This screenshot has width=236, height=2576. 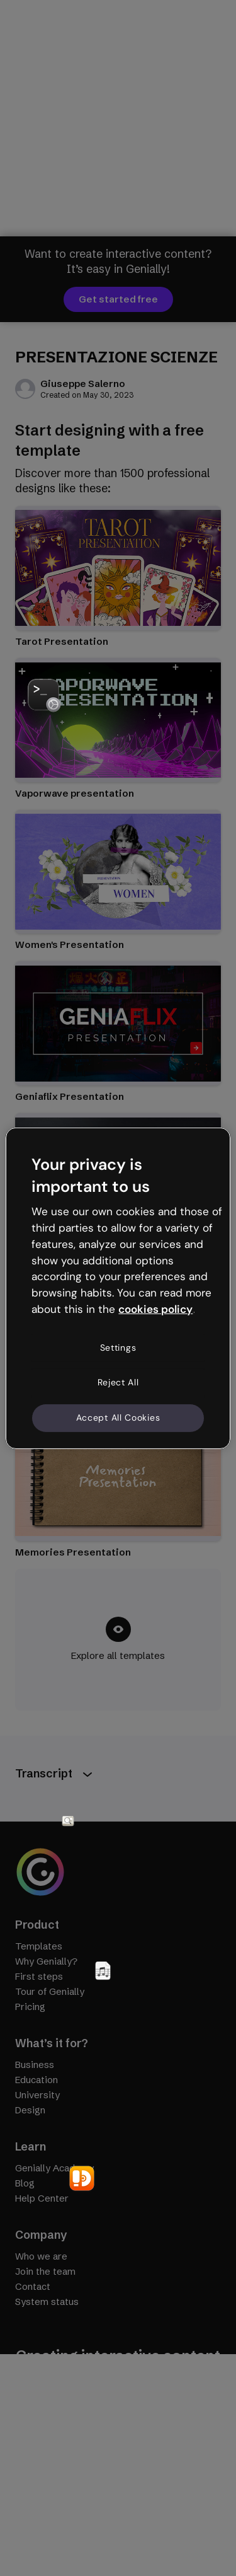 What do you see at coordinates (103, 1970) in the screenshot?
I see `an eMelody ringtone file` at bounding box center [103, 1970].